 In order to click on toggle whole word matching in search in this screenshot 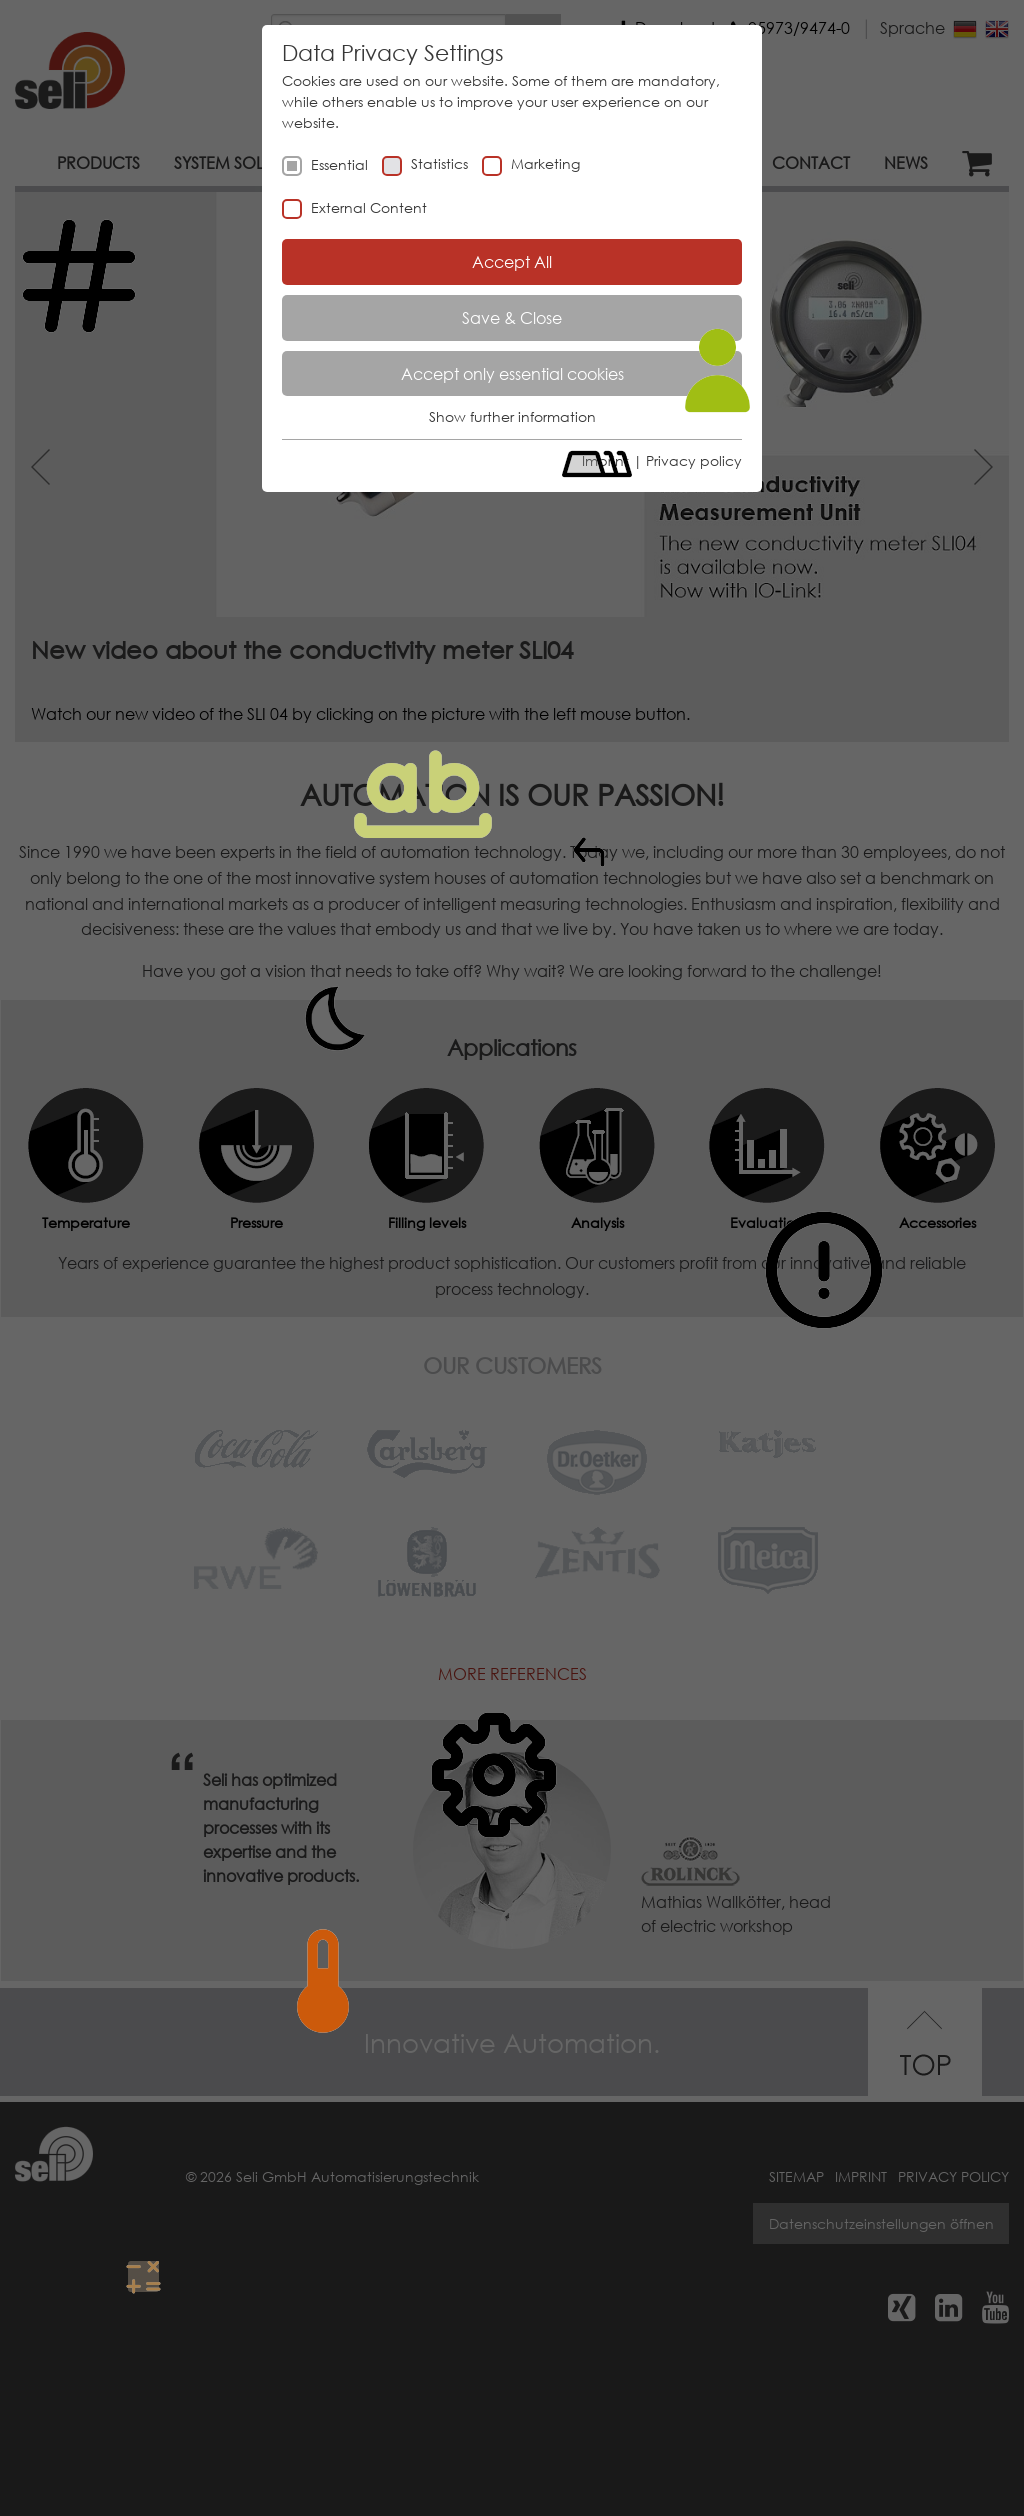, I will do `click(423, 788)`.